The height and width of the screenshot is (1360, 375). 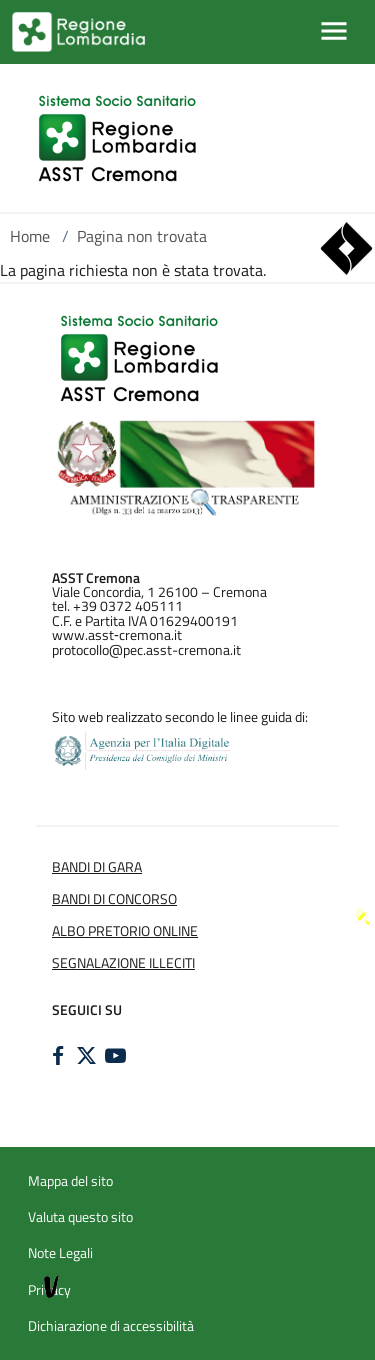 What do you see at coordinates (346, 248) in the screenshot?
I see `open Jira Software for project tracking` at bounding box center [346, 248].